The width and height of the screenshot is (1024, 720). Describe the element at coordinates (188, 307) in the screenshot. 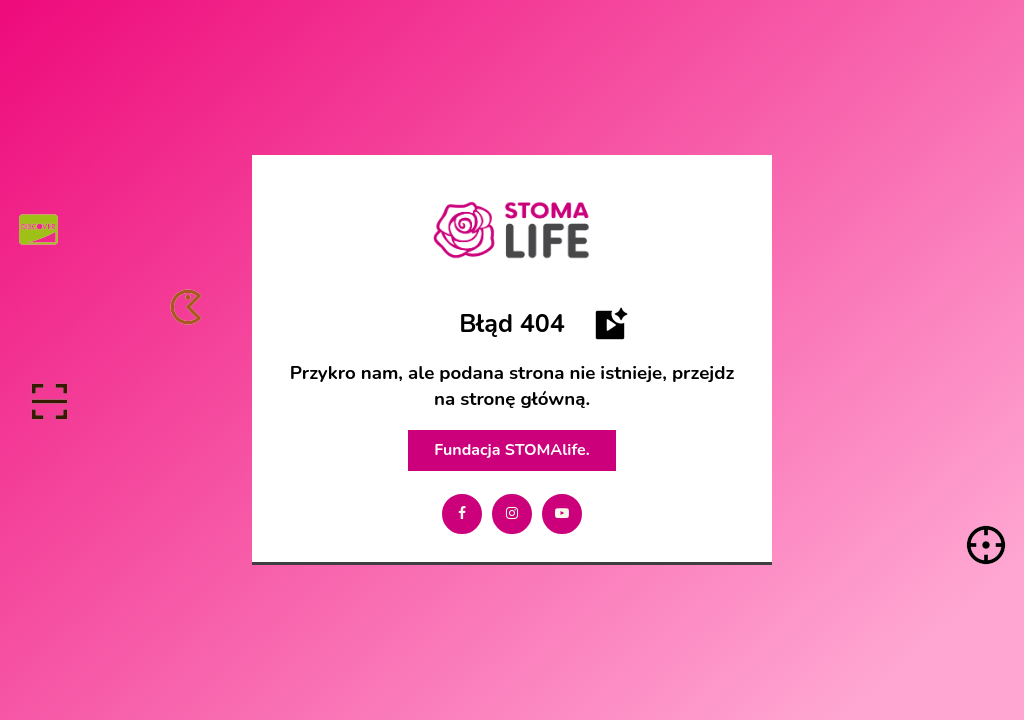

I see `open games or gaming section` at that location.